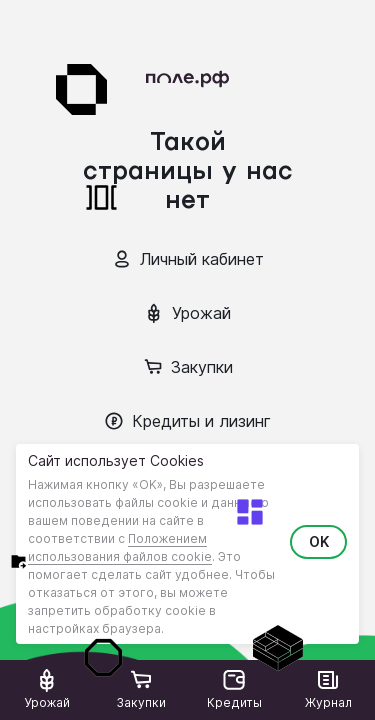 The width and height of the screenshot is (375, 720). Describe the element at coordinates (103, 657) in the screenshot. I see `select octagon shape tool` at that location.